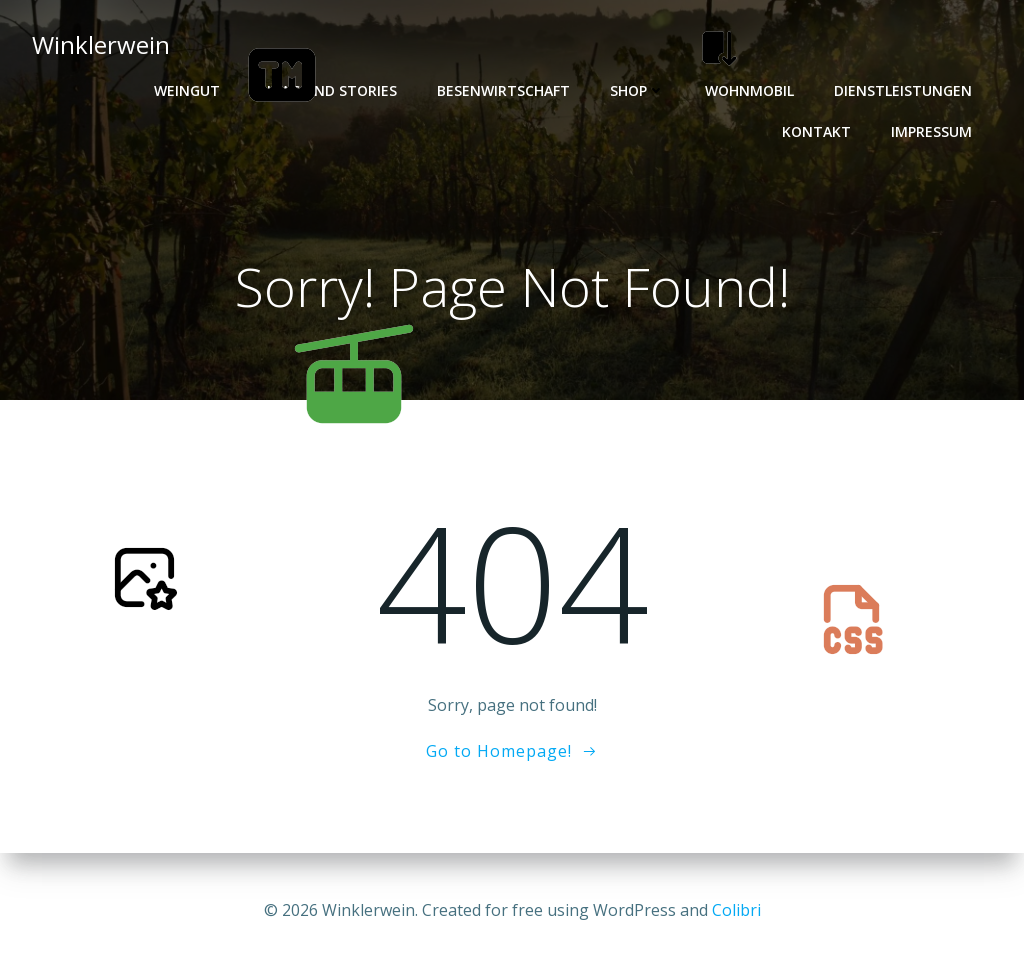 This screenshot has width=1024, height=970. What do you see at coordinates (354, 376) in the screenshot?
I see `access cable car or gondola transit options` at bounding box center [354, 376].